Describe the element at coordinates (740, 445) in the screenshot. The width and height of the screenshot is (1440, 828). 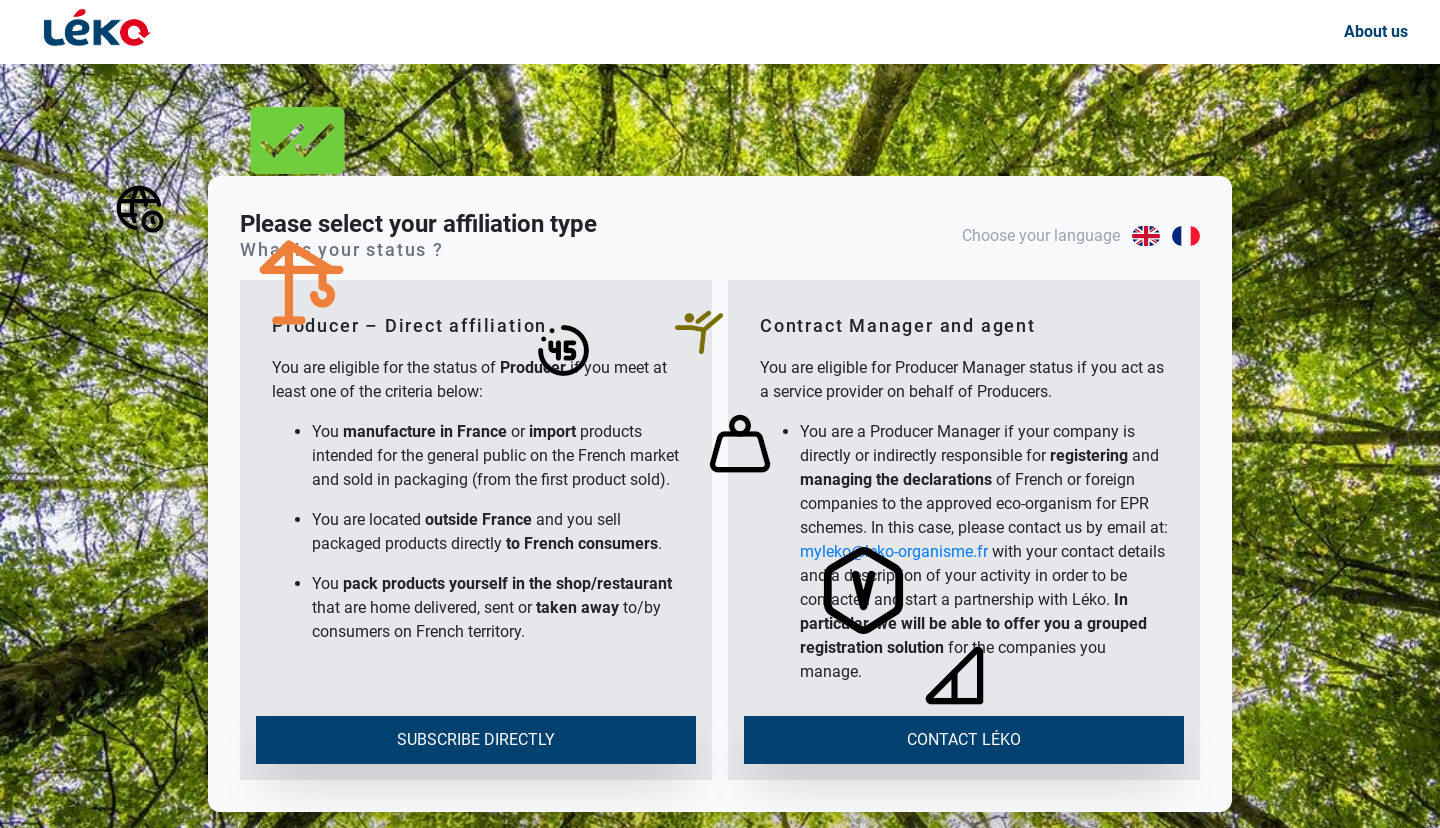
I see `set or adjust item weight` at that location.